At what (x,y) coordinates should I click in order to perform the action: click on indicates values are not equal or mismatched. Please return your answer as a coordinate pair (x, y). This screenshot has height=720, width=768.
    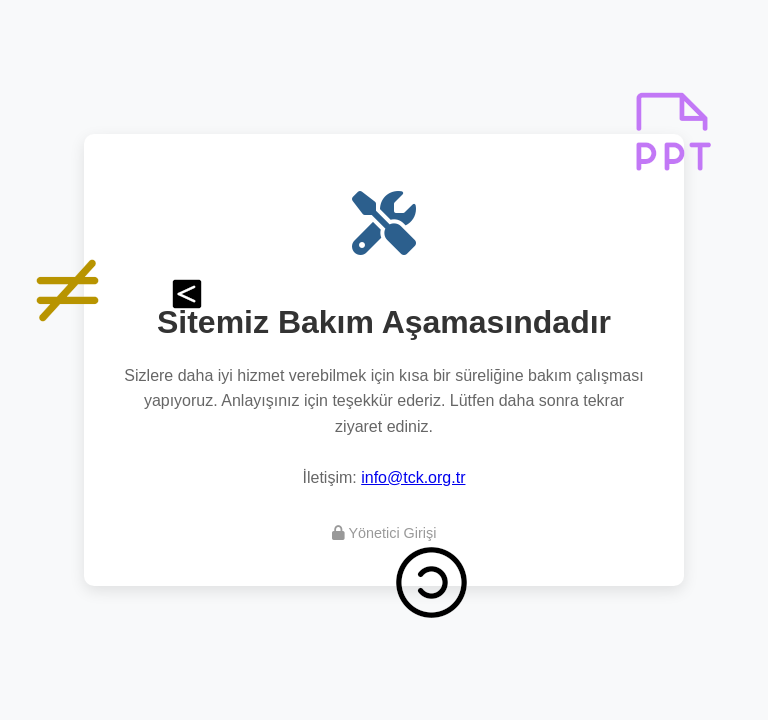
    Looking at the image, I should click on (67, 290).